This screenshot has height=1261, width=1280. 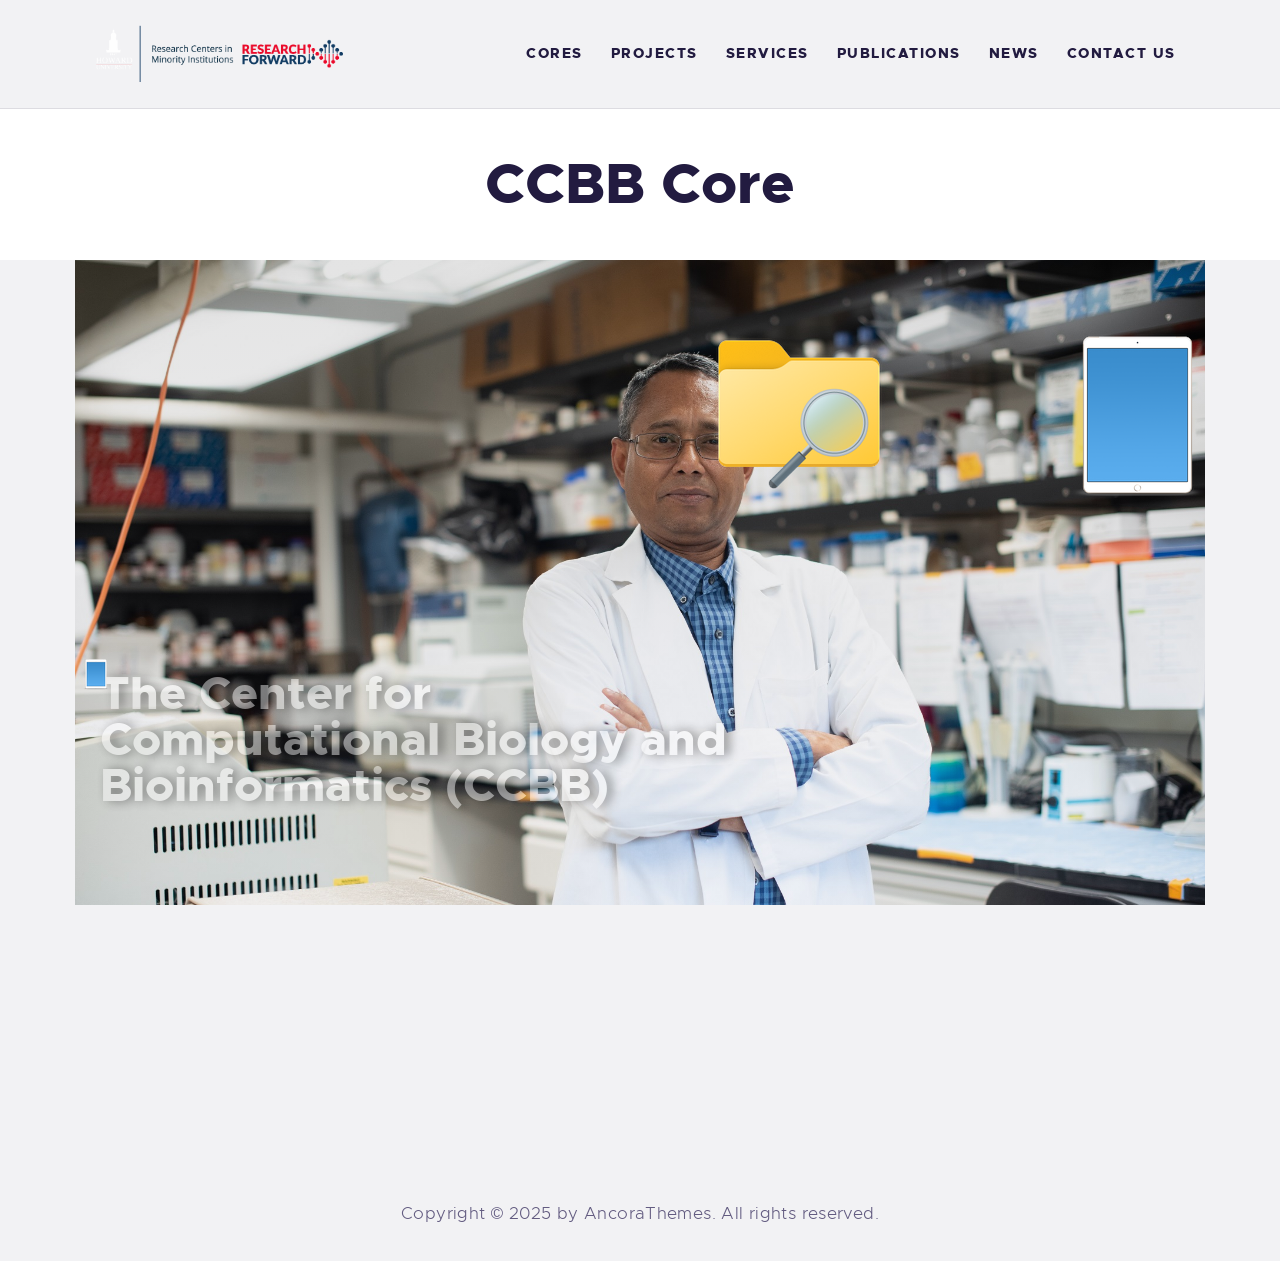 I want to click on iPad with cellular connectivity, so click(x=96, y=674).